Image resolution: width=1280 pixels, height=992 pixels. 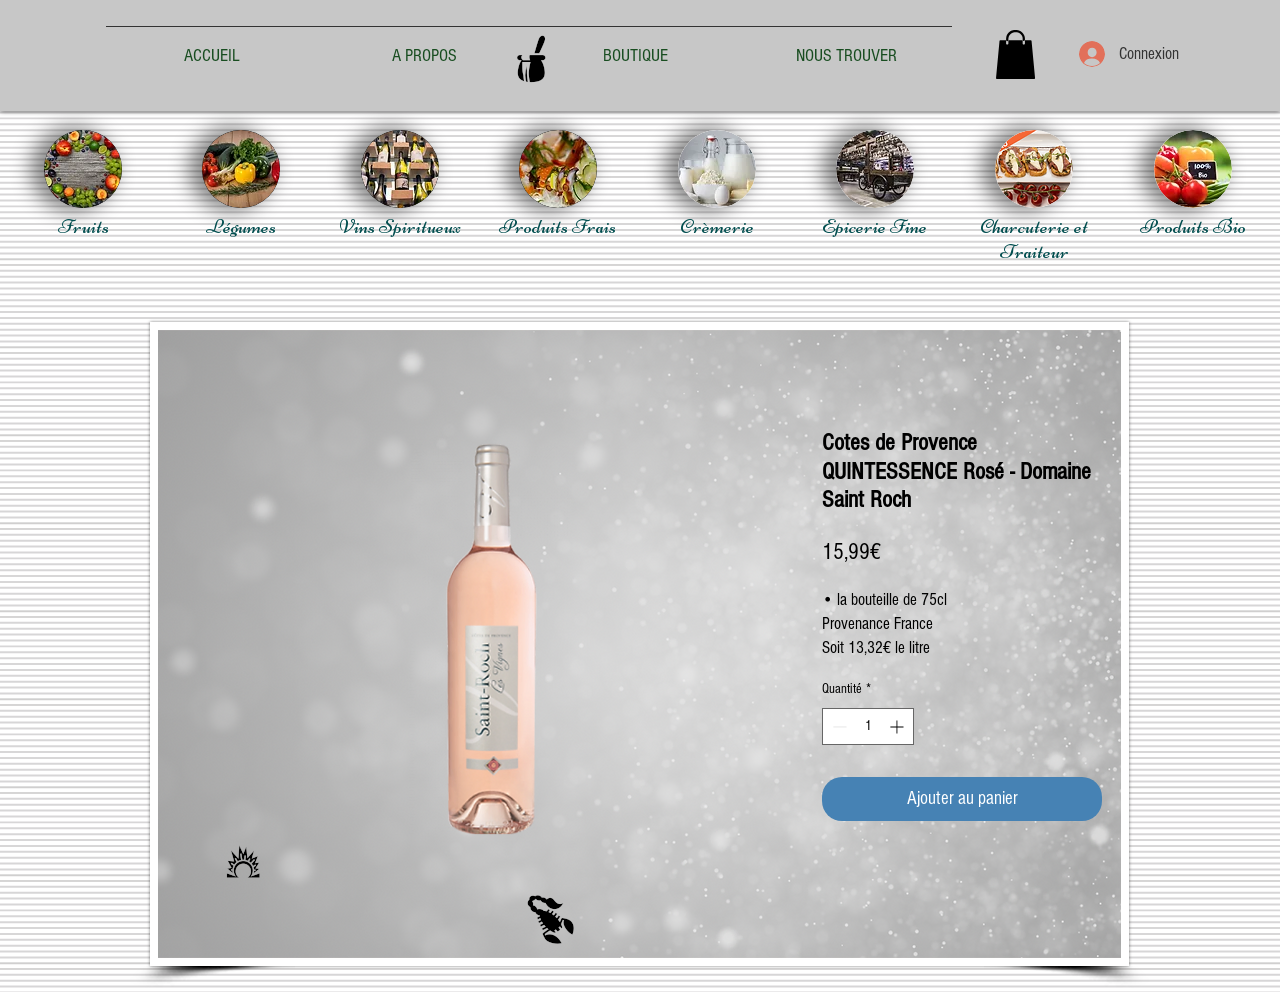 What do you see at coordinates (551, 919) in the screenshot?
I see `scorpion character or creature icon in a game` at bounding box center [551, 919].